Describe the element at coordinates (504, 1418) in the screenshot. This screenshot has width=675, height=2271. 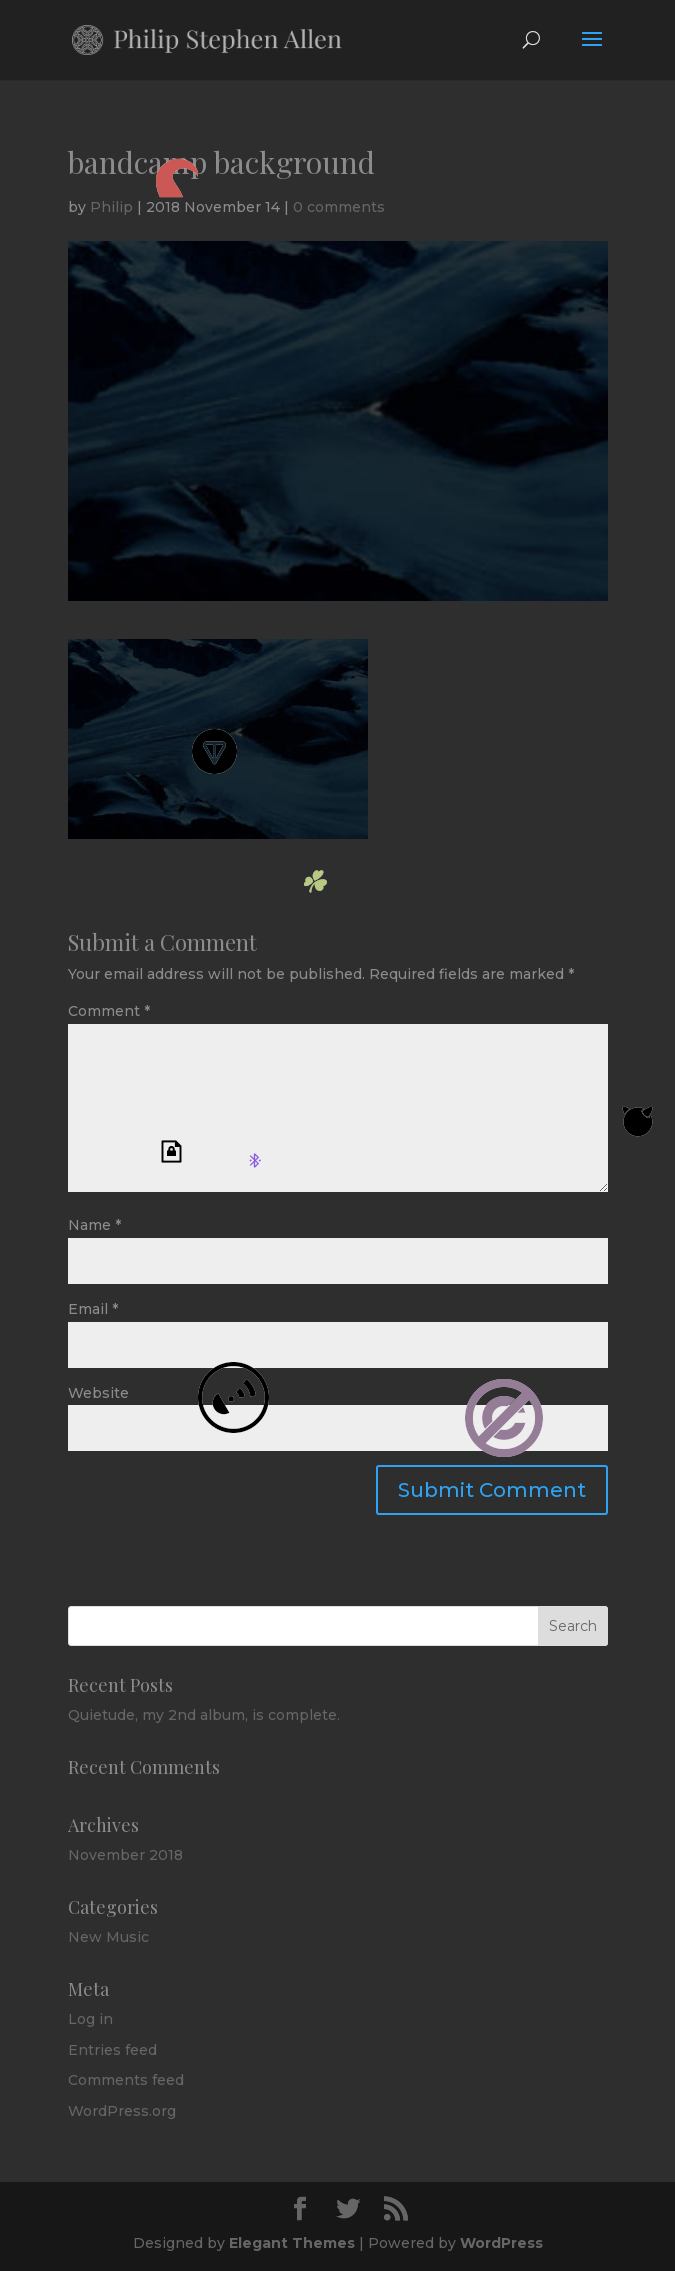
I see `indicates public domain or copyright-free content` at that location.